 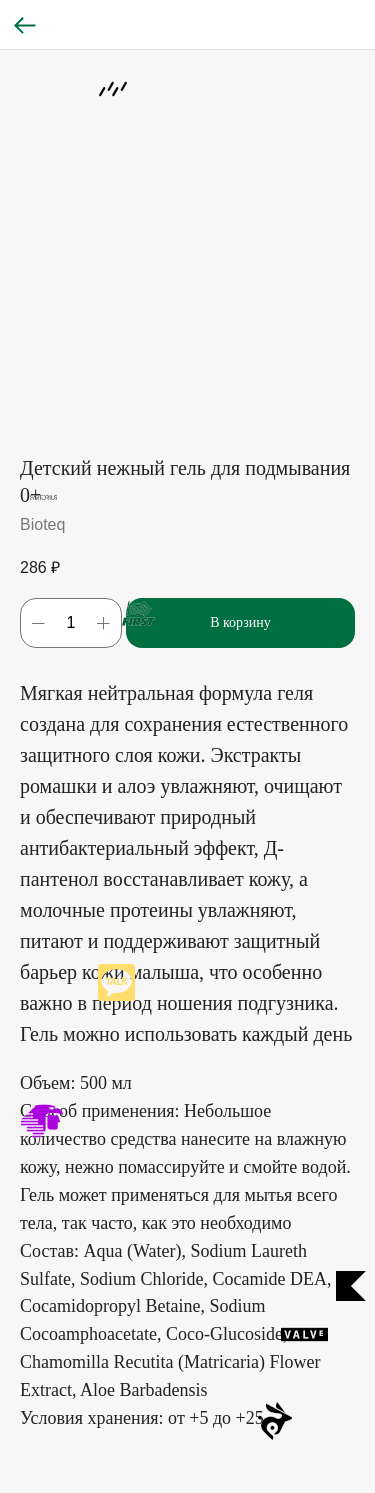 What do you see at coordinates (116, 982) in the screenshot?
I see `open KakaoTalk messaging app` at bounding box center [116, 982].